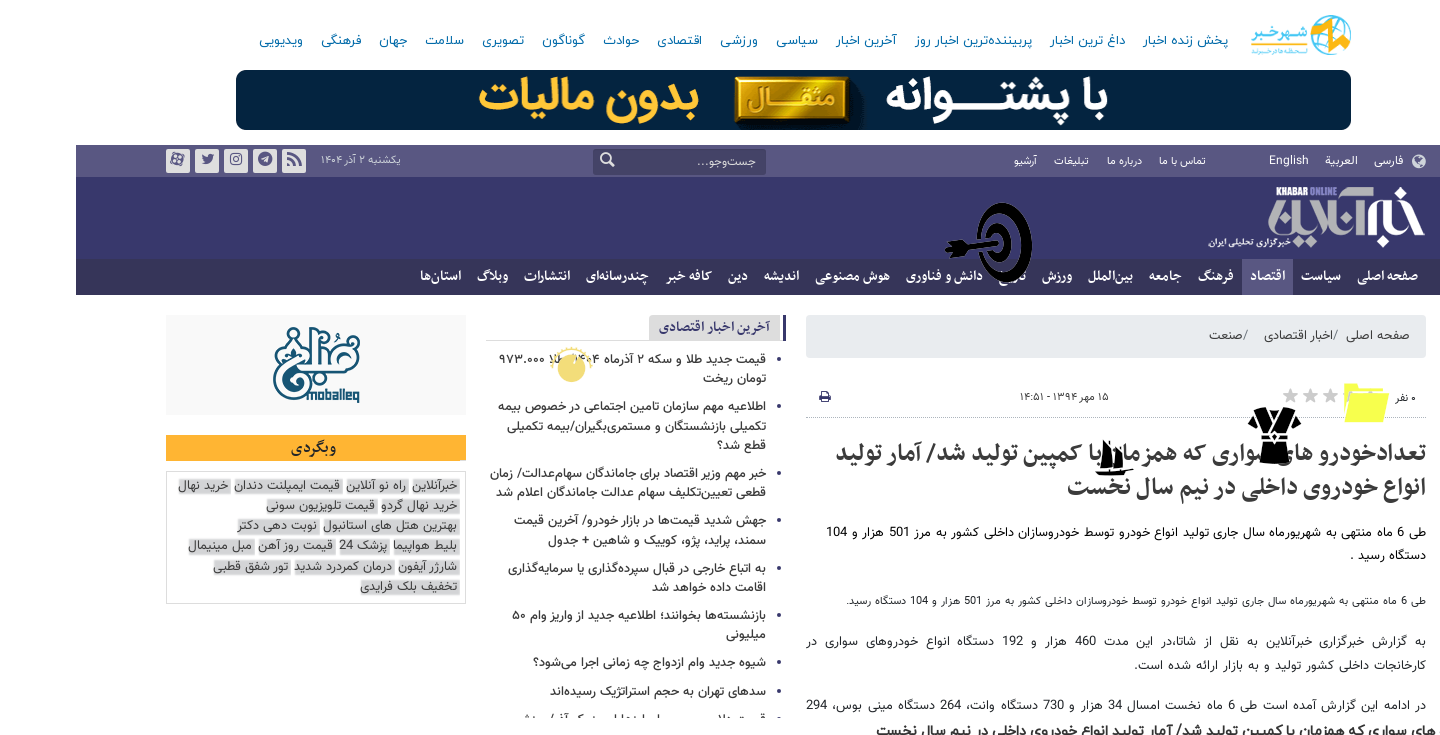 This screenshot has width=1440, height=735. I want to click on select a sailing boat or nautical vessel, so click(1114, 457).